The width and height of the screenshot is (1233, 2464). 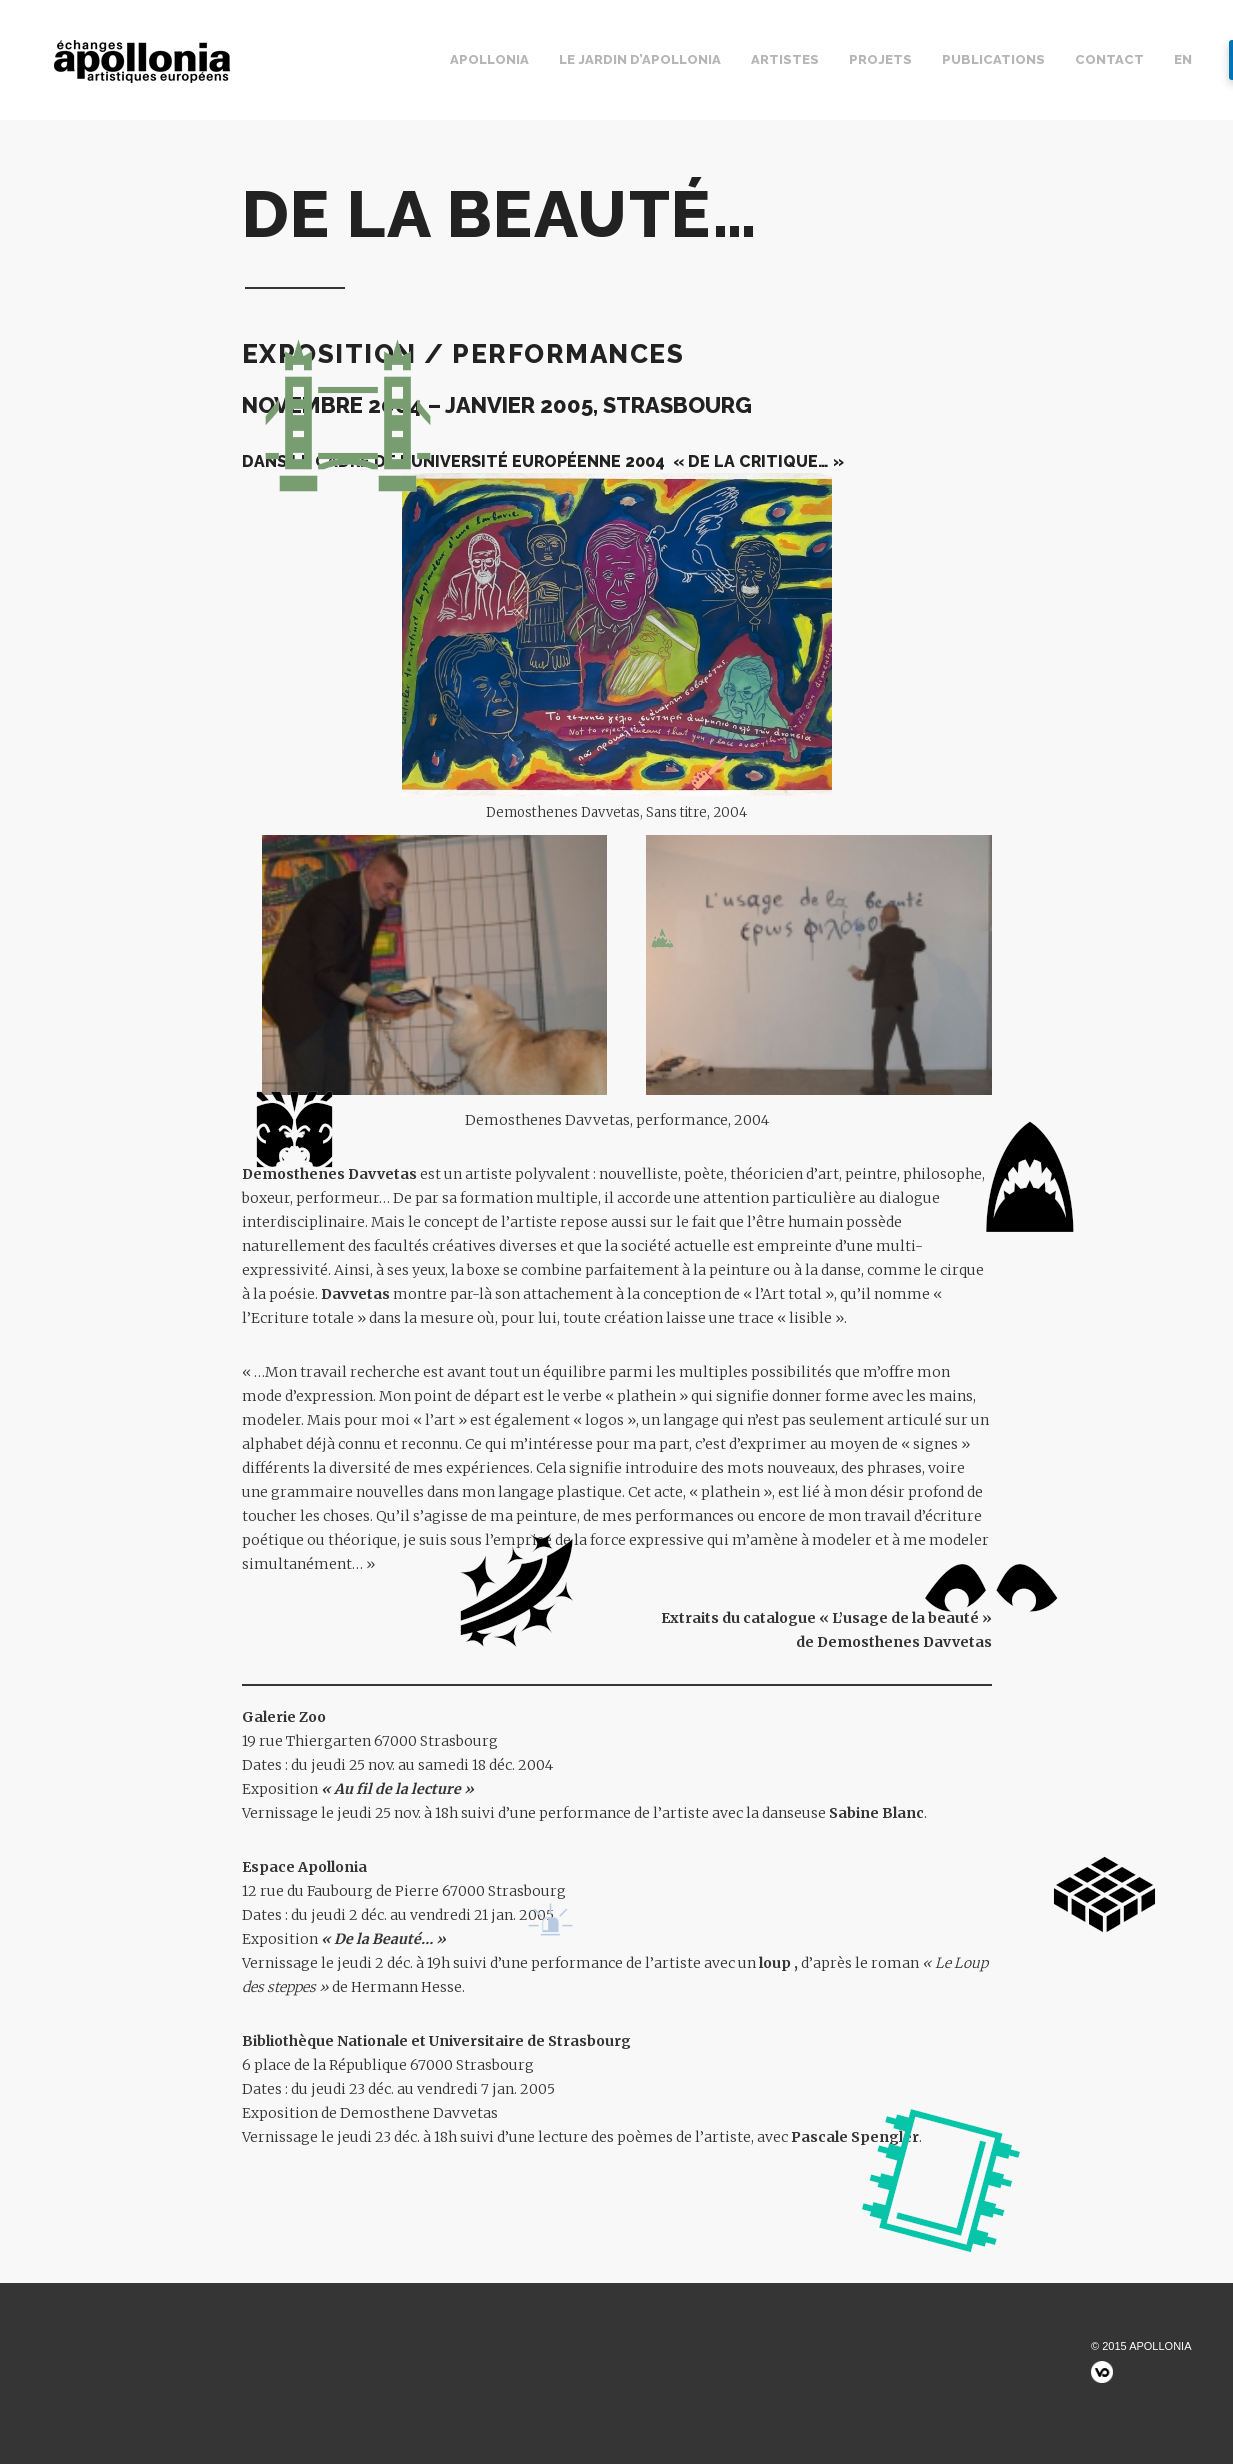 What do you see at coordinates (990, 1593) in the screenshot?
I see `indicates a worried or anxious state` at bounding box center [990, 1593].